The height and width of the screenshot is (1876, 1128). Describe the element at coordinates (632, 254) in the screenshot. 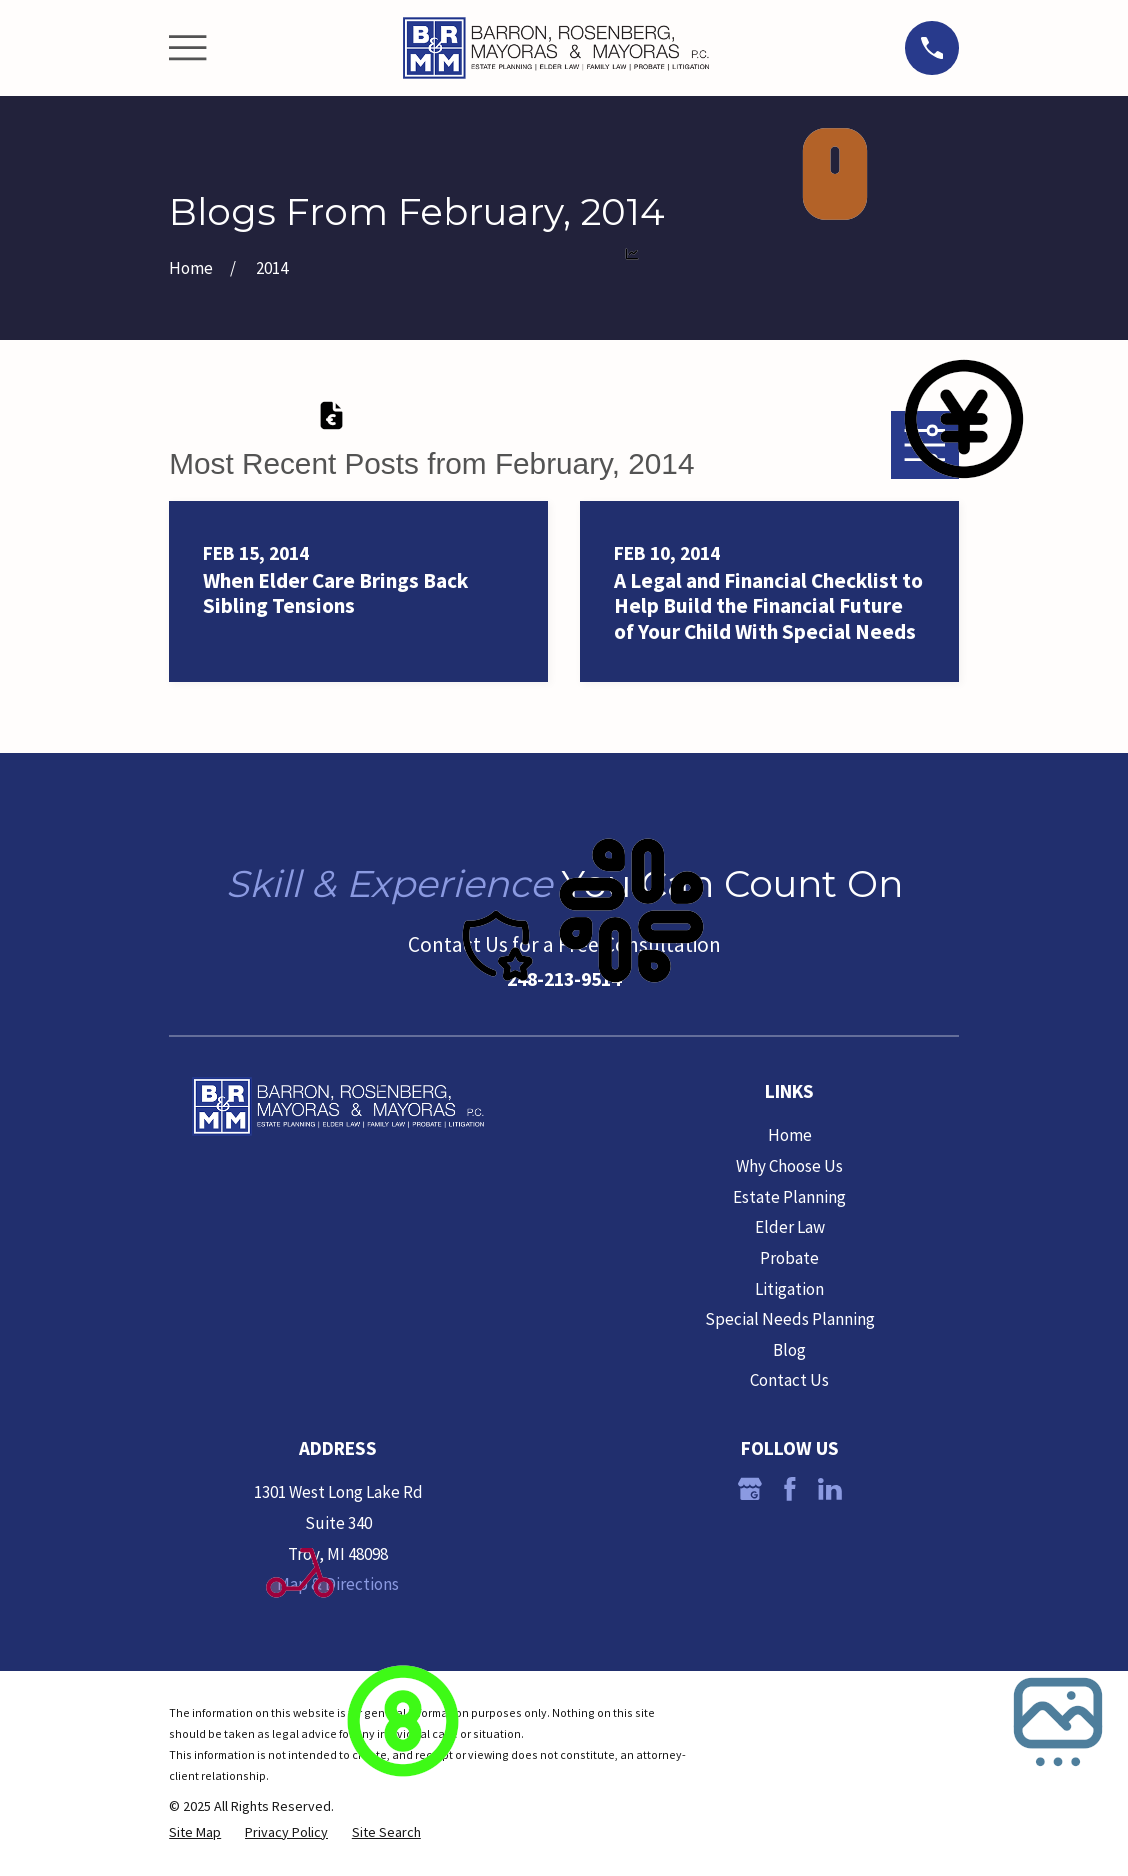

I see `view analytics or statistics` at that location.